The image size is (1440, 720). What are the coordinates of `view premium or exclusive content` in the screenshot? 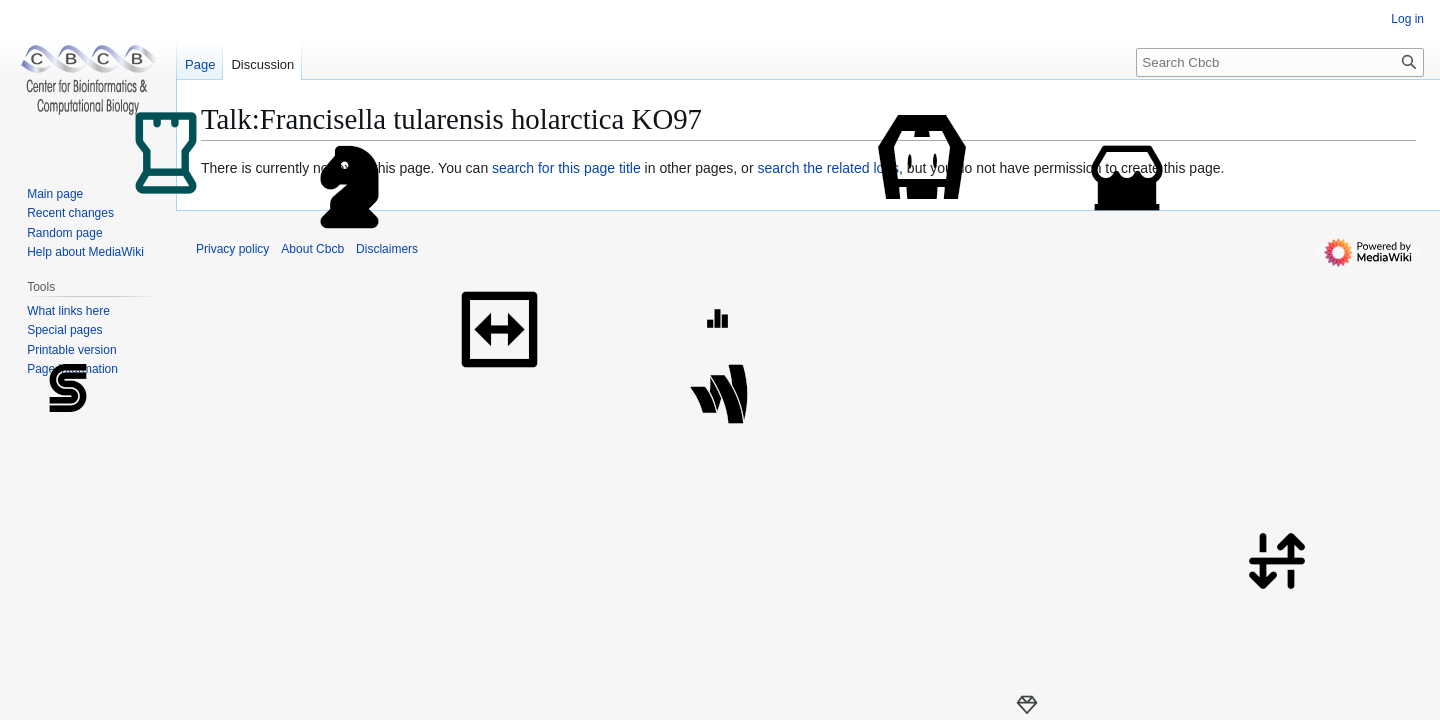 It's located at (1027, 705).